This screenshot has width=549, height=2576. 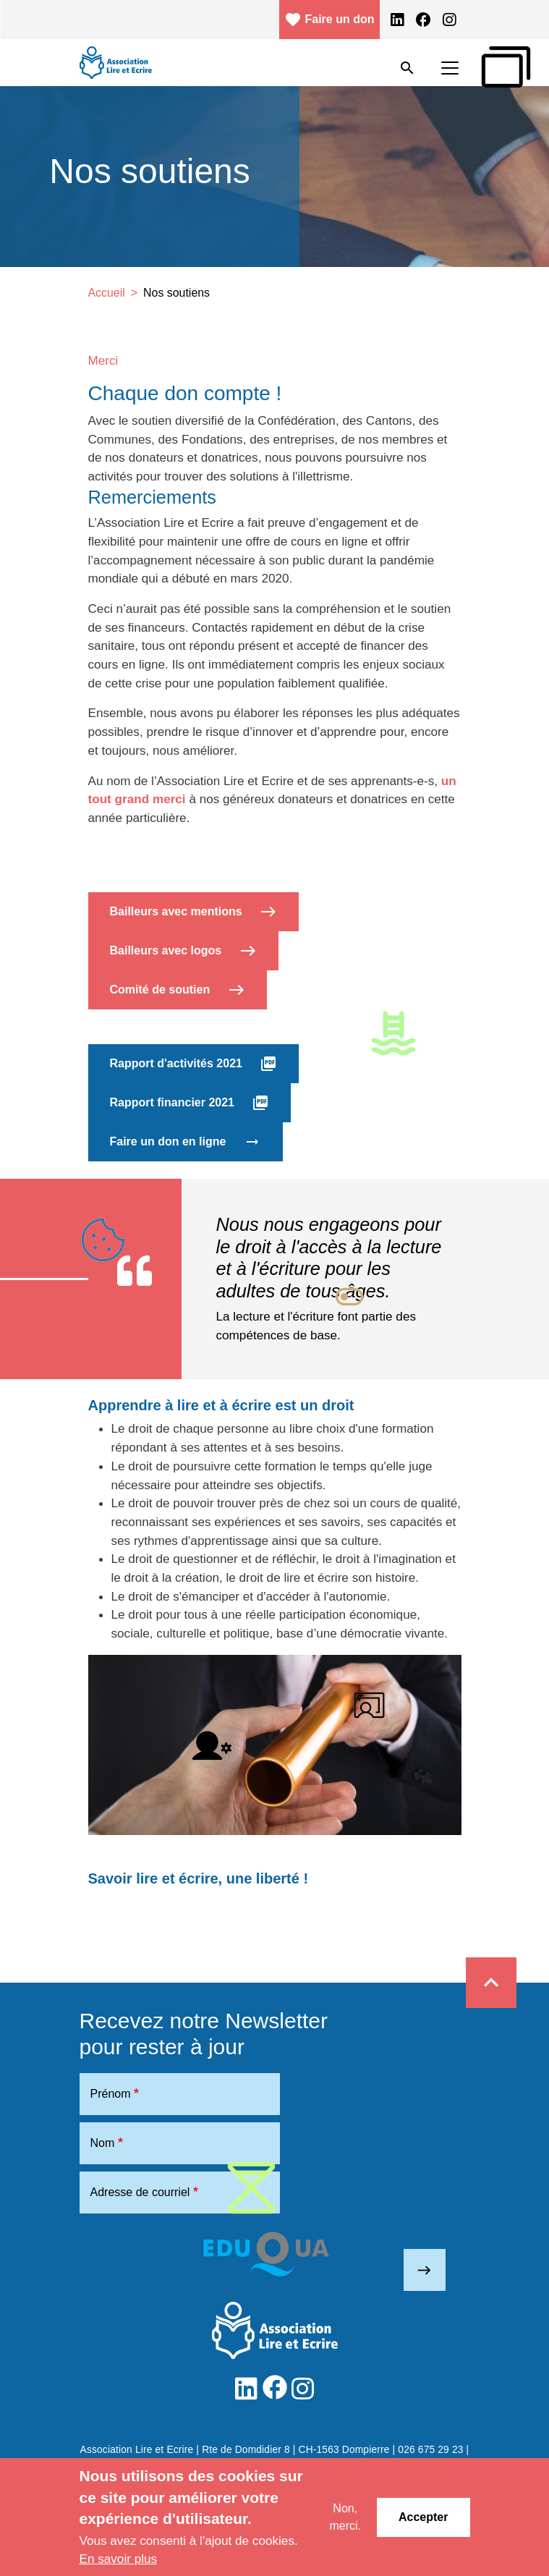 What do you see at coordinates (251, 2187) in the screenshot?
I see `indicates high time remaining on a timer or process` at bounding box center [251, 2187].